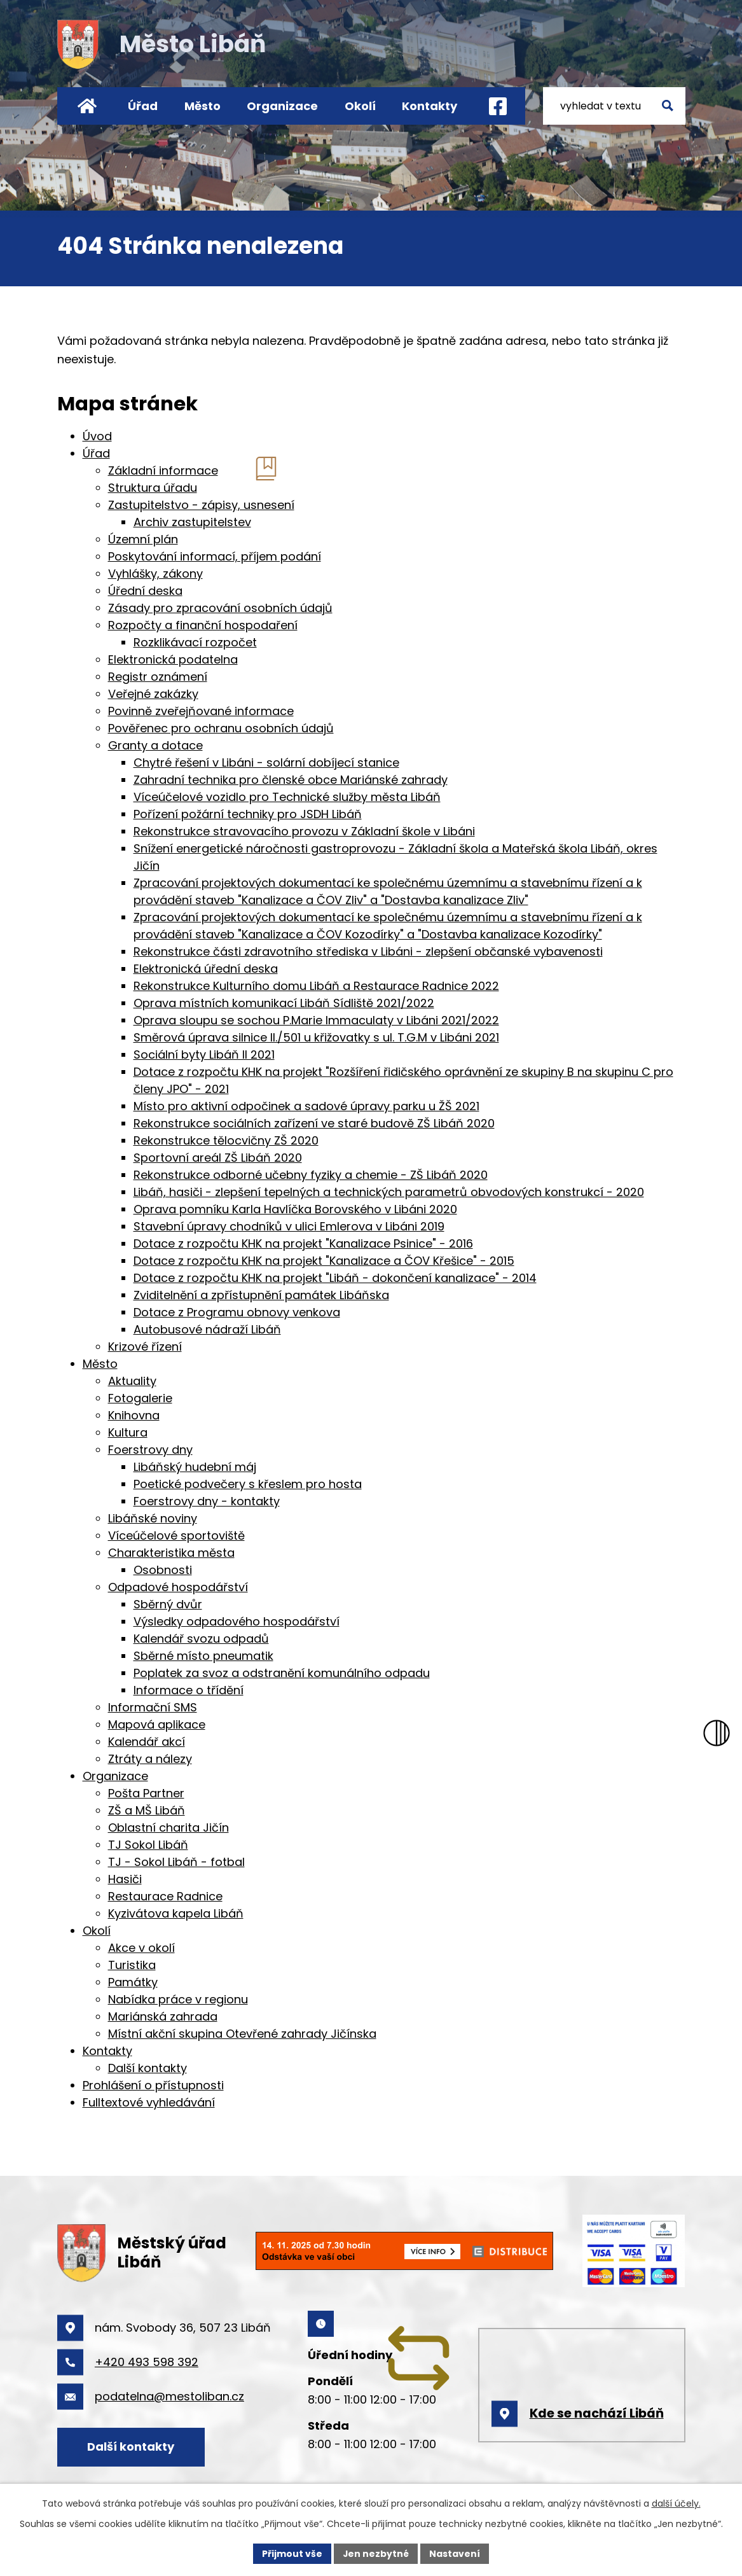 The image size is (742, 2576). I want to click on access your bookmarked reading material, so click(266, 468).